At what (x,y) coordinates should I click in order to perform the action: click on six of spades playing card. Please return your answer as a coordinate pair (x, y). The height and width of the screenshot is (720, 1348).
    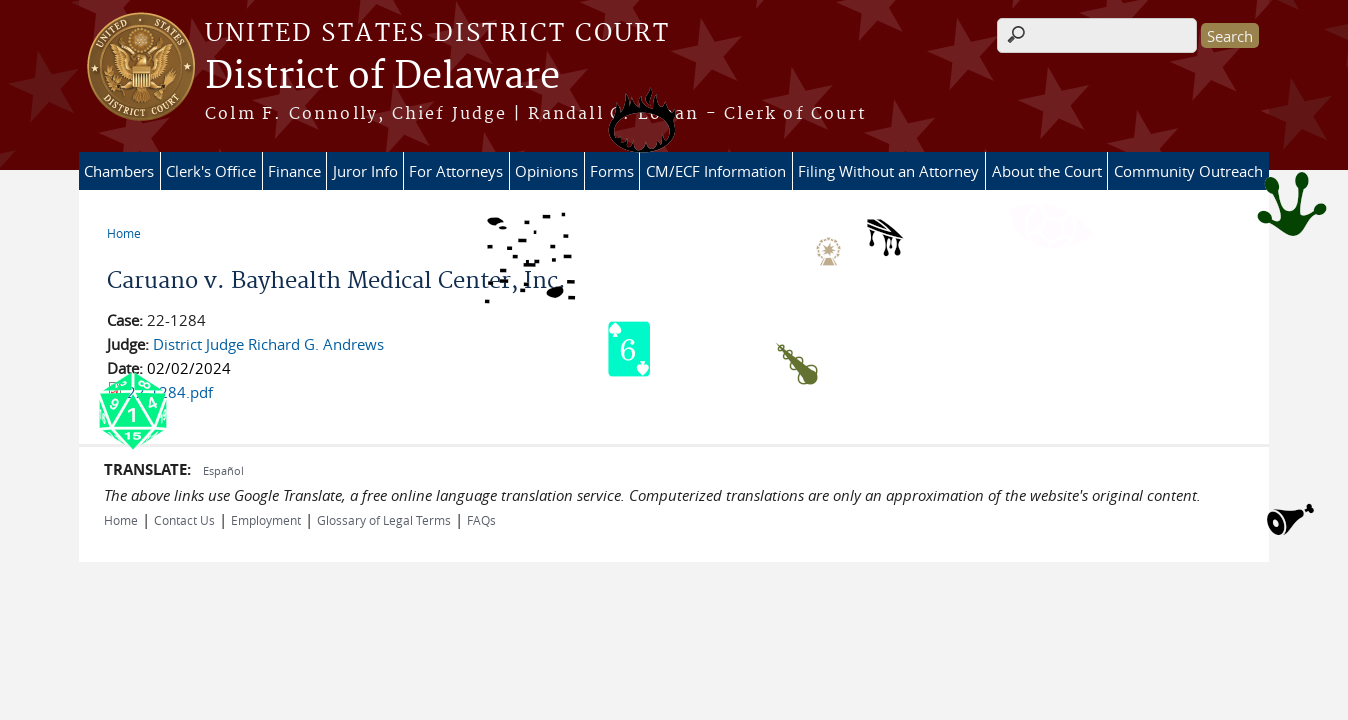
    Looking at the image, I should click on (629, 349).